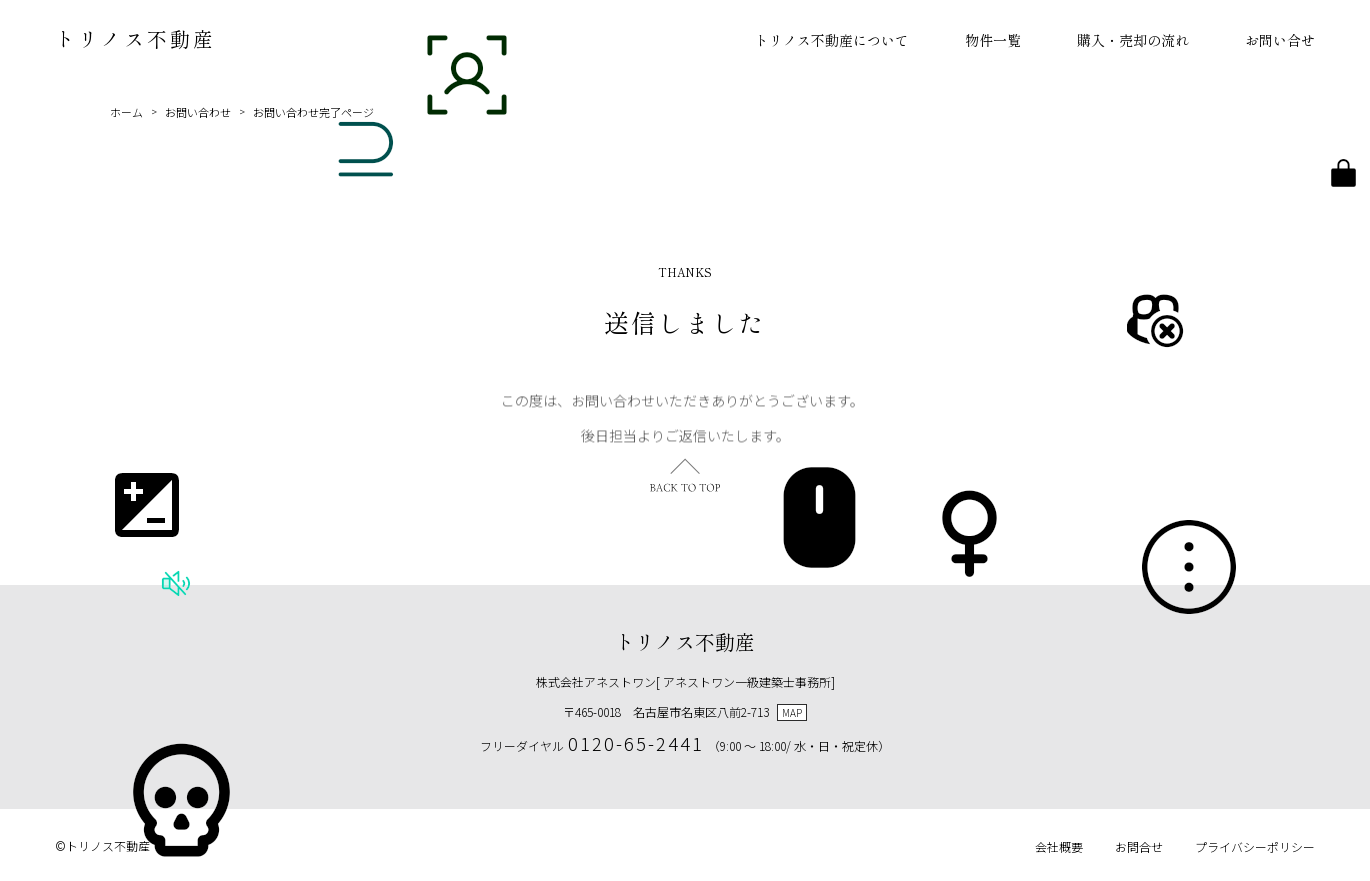 The width and height of the screenshot is (1370, 881). What do you see at coordinates (969, 531) in the screenshot?
I see `indicates female gender option` at bounding box center [969, 531].